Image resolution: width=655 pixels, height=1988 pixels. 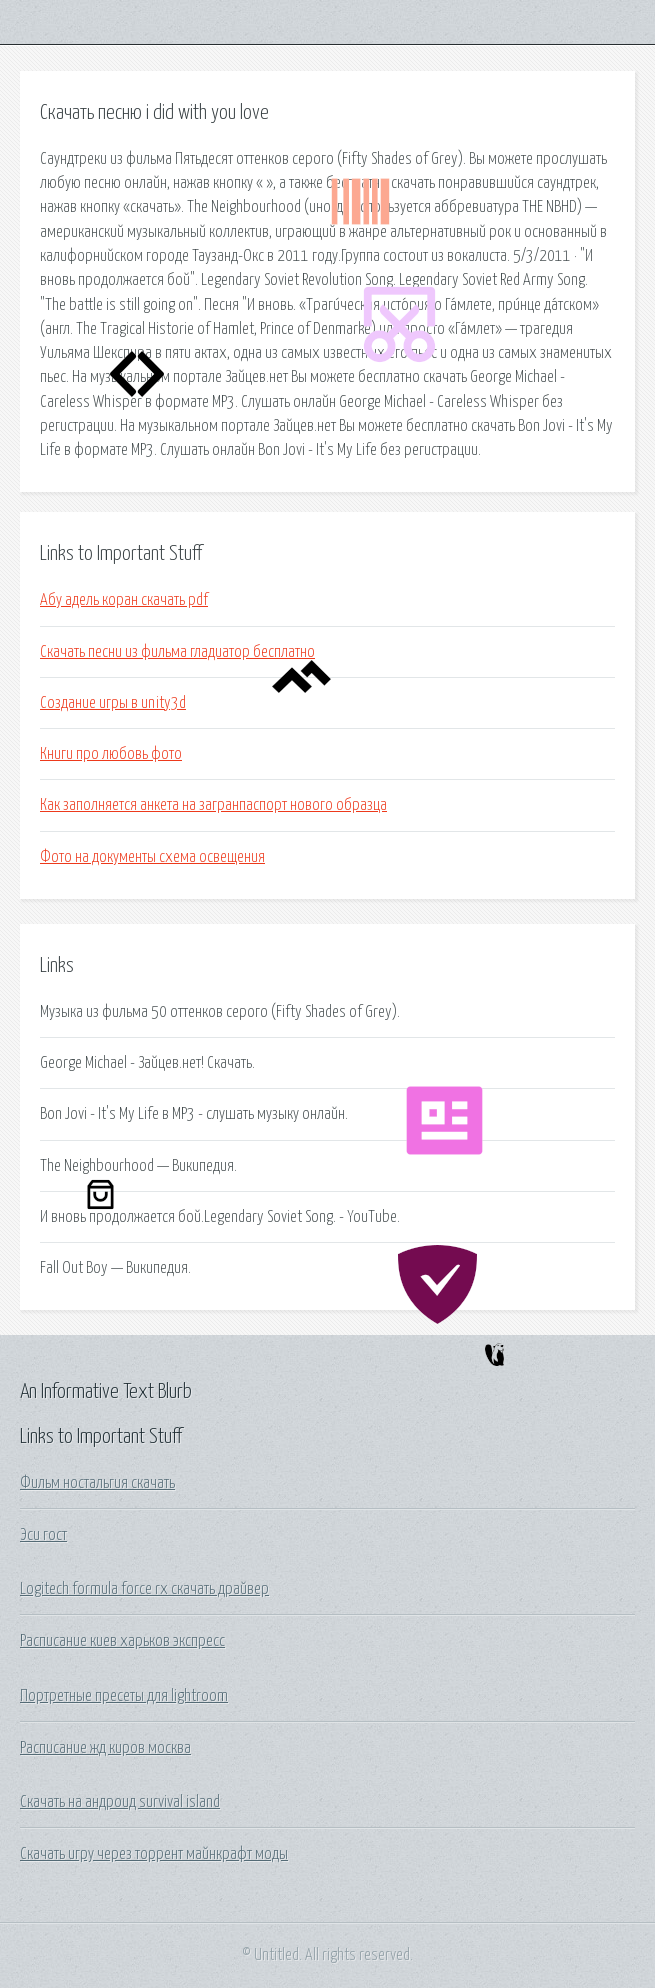 What do you see at coordinates (437, 1284) in the screenshot?
I see `open AdGuard ad-blocking settings` at bounding box center [437, 1284].